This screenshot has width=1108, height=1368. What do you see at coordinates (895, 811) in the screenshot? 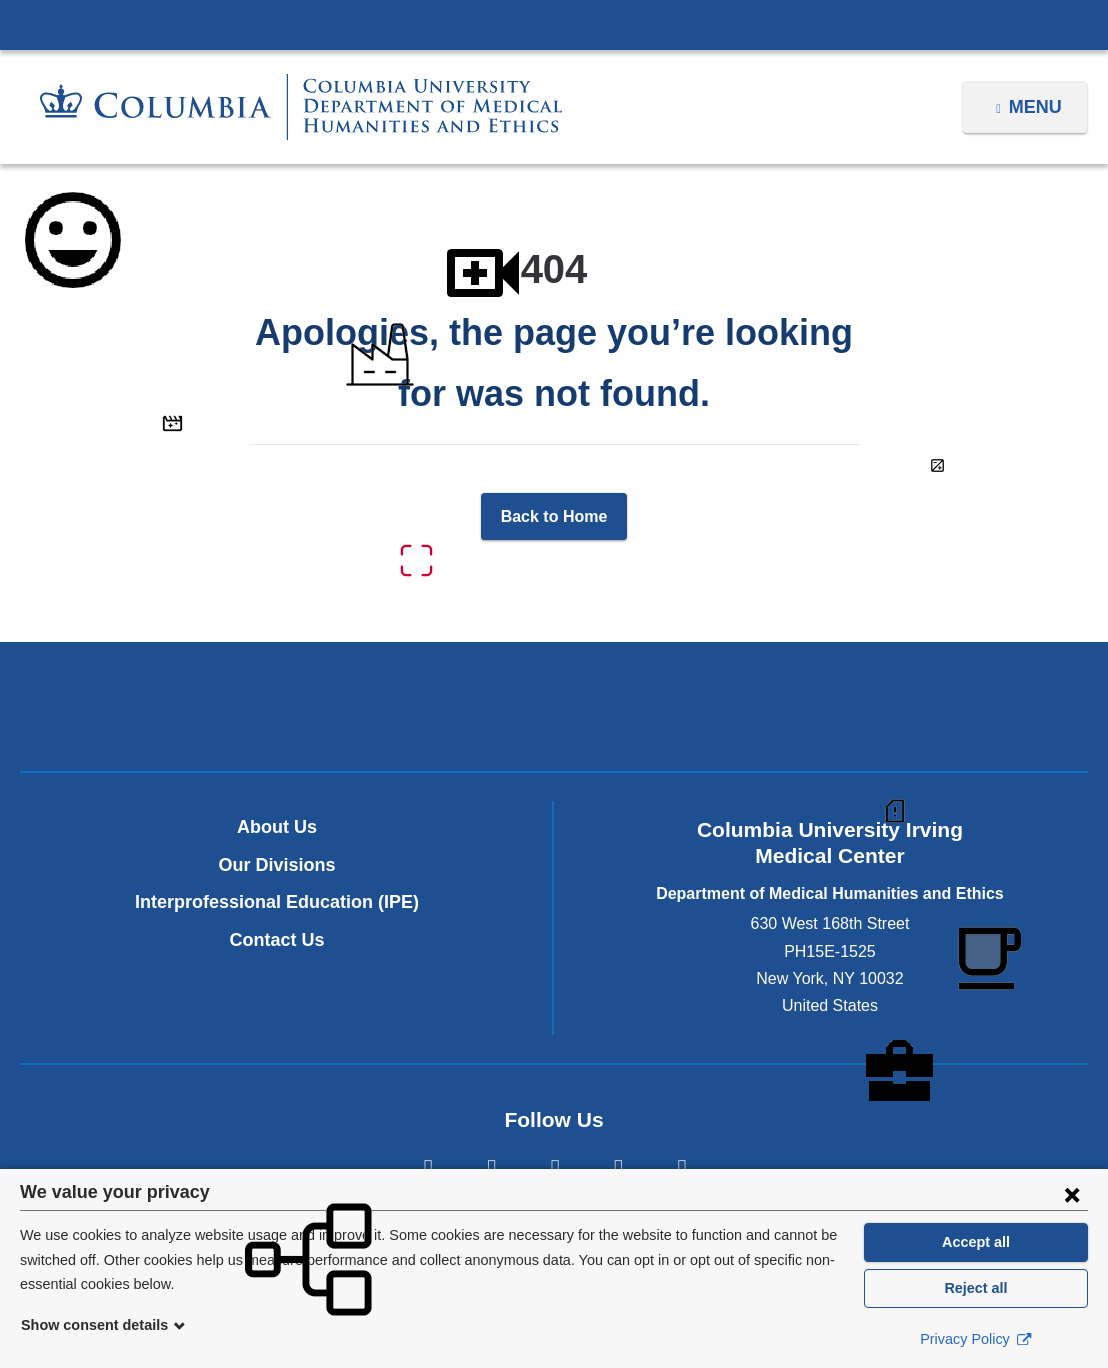
I see `sd card storage warning or error` at bounding box center [895, 811].